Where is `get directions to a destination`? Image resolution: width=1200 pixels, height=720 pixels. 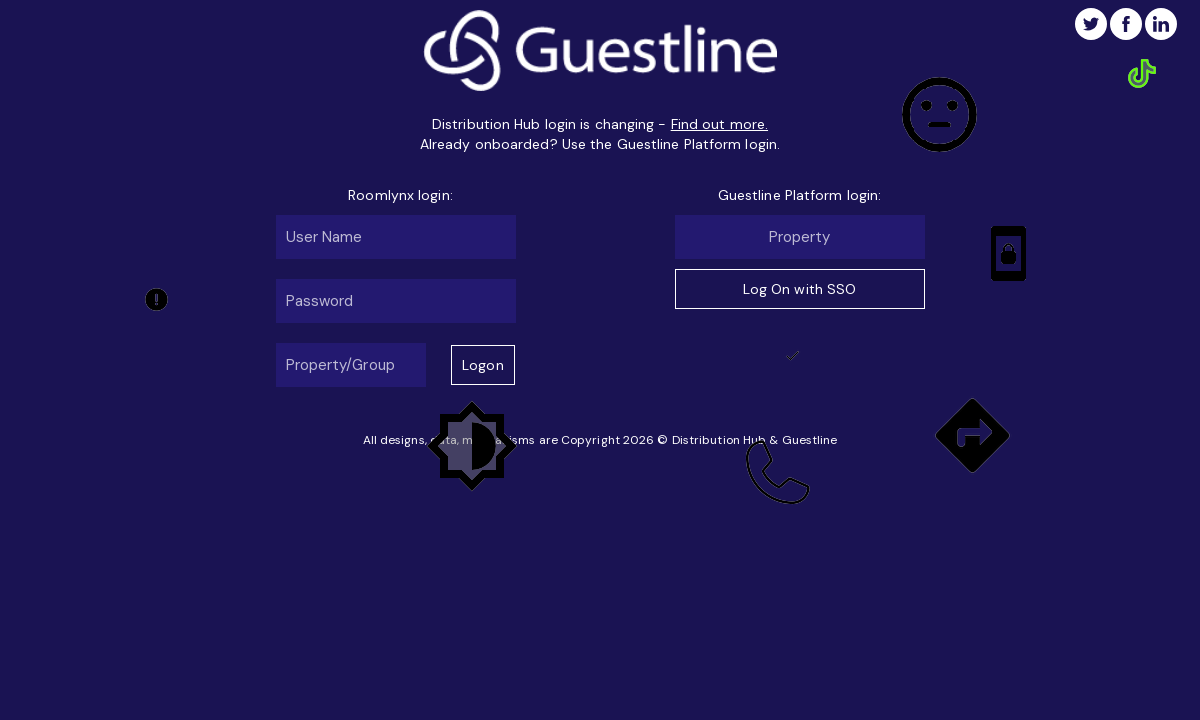
get directions to a destination is located at coordinates (972, 435).